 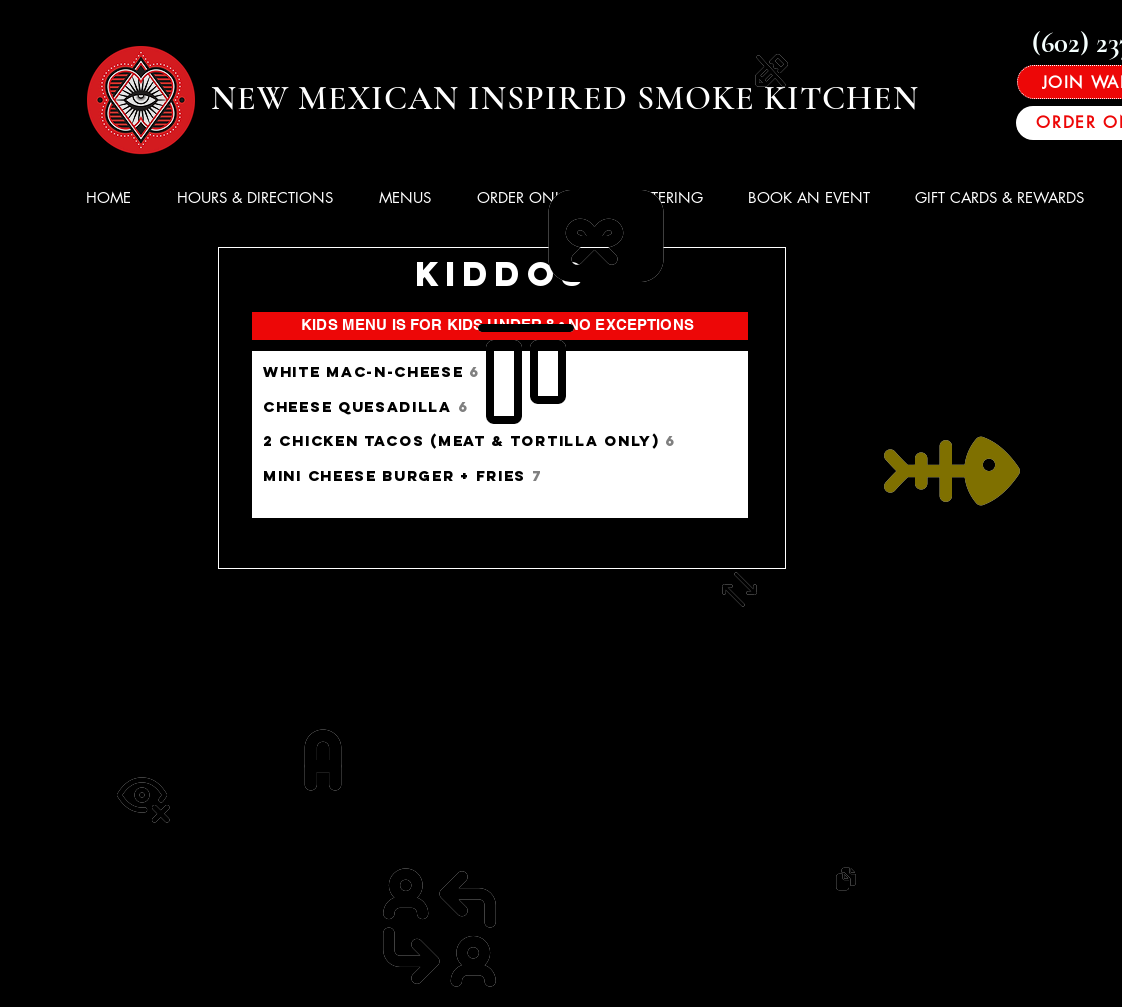 I want to click on view all documents, so click(x=846, y=879).